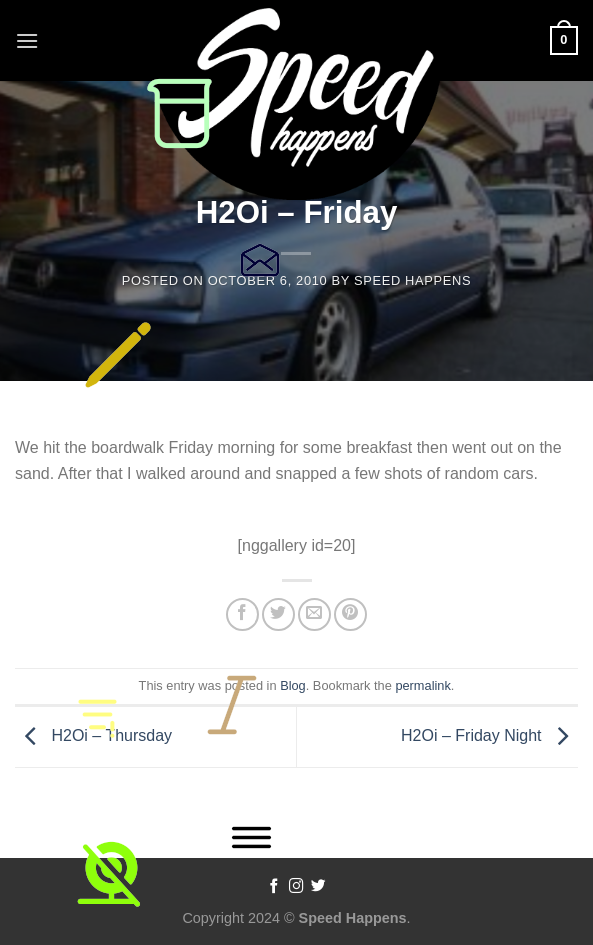 The height and width of the screenshot is (945, 593). I want to click on access experimental or beta features, so click(179, 113).